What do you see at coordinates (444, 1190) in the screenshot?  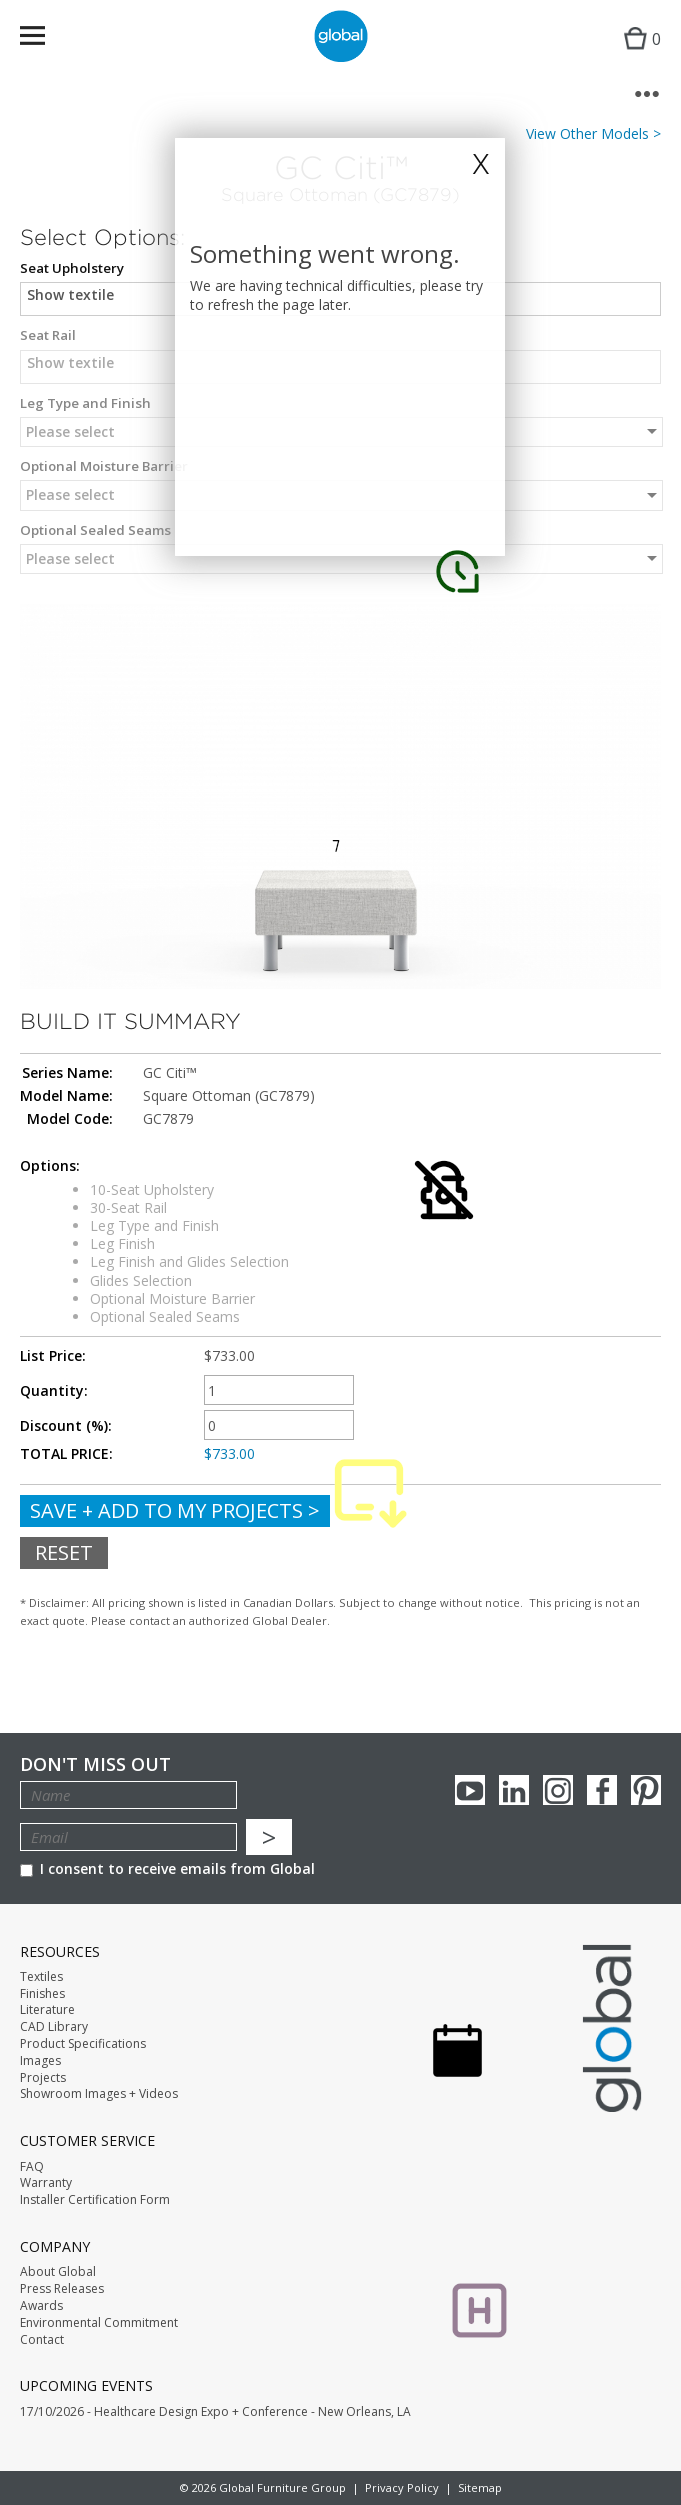 I see `fire hydrant unavailable or out of service` at bounding box center [444, 1190].